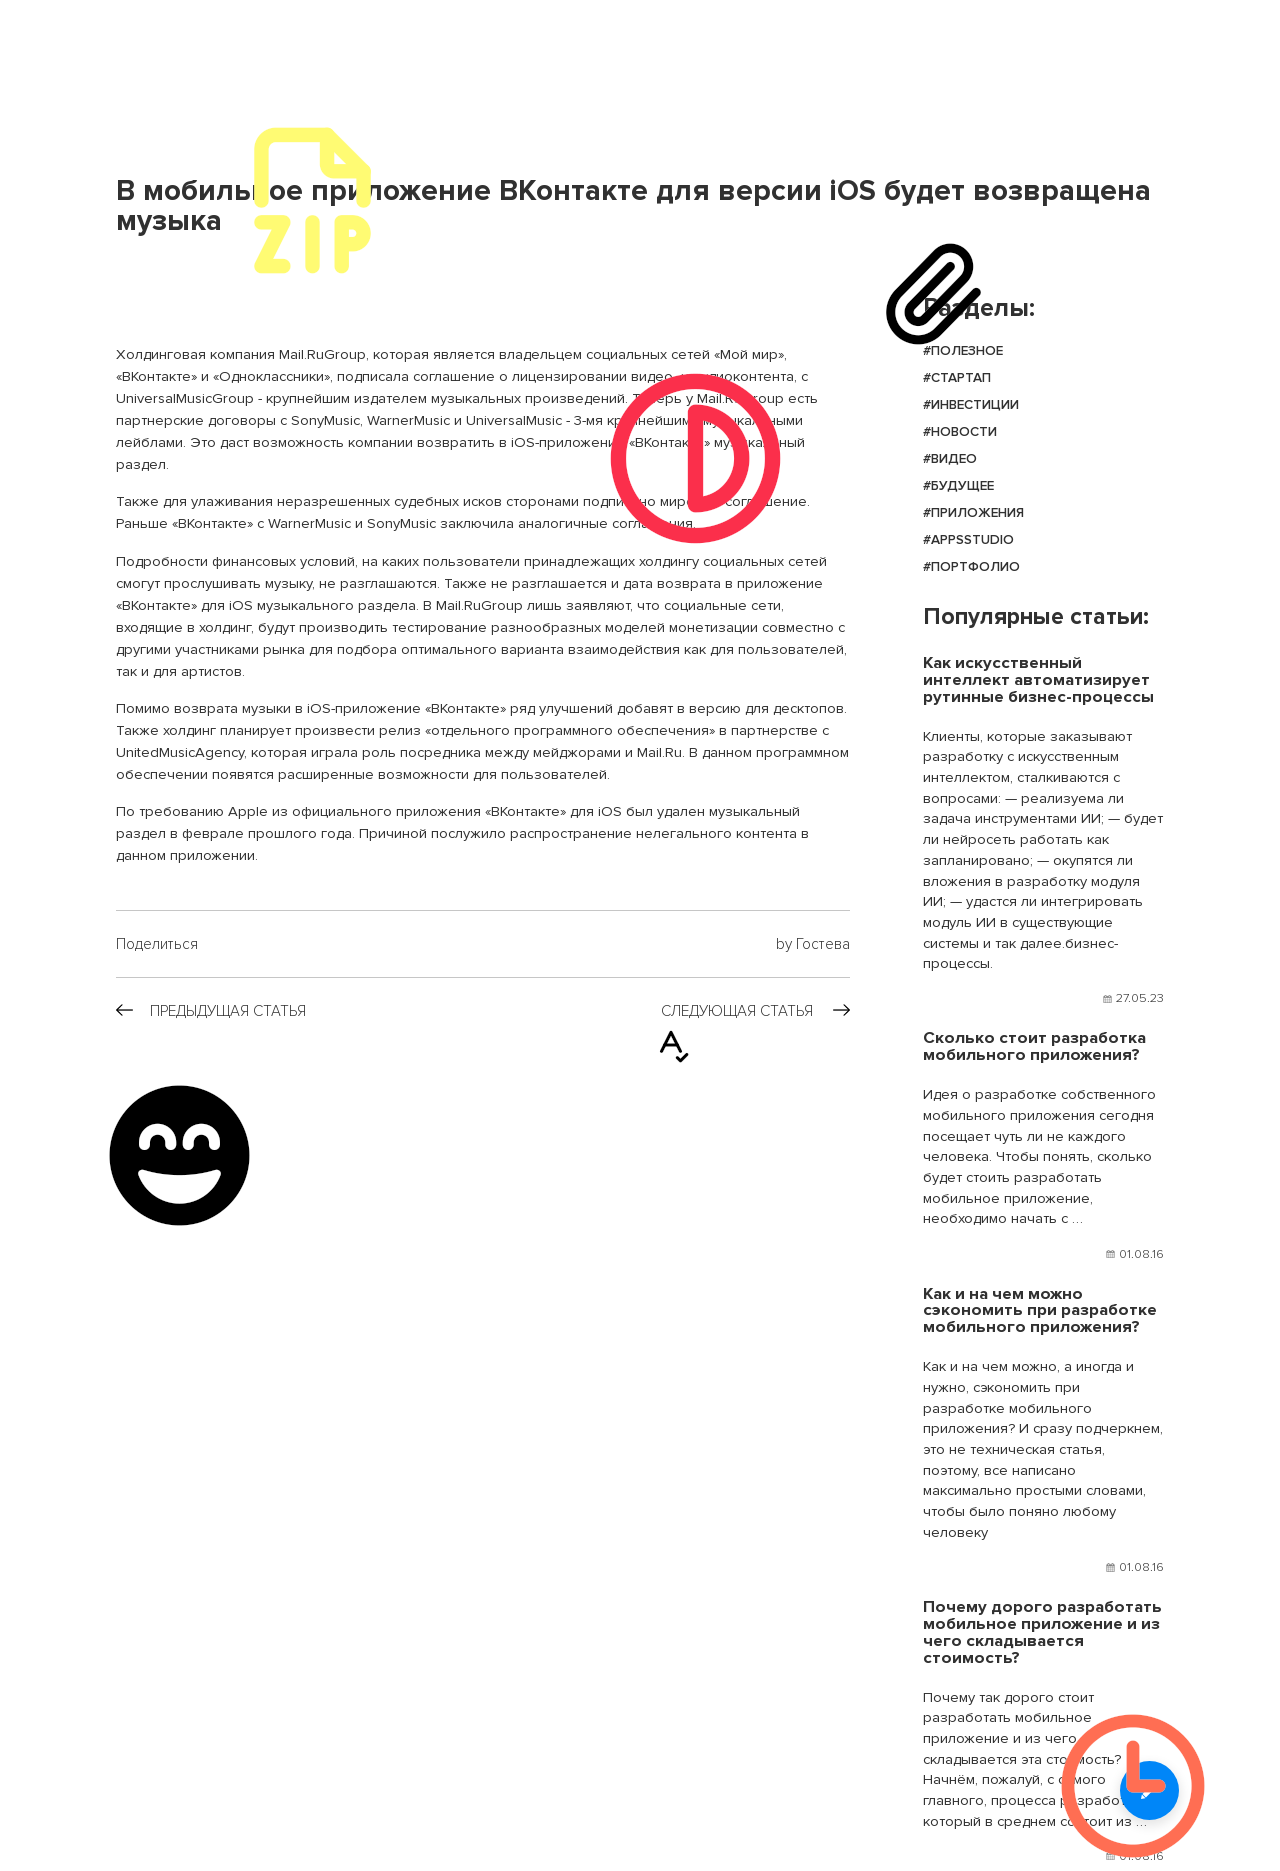 The image size is (1280, 1871). What do you see at coordinates (179, 1155) in the screenshot?
I see `add a reaction to a message` at bounding box center [179, 1155].